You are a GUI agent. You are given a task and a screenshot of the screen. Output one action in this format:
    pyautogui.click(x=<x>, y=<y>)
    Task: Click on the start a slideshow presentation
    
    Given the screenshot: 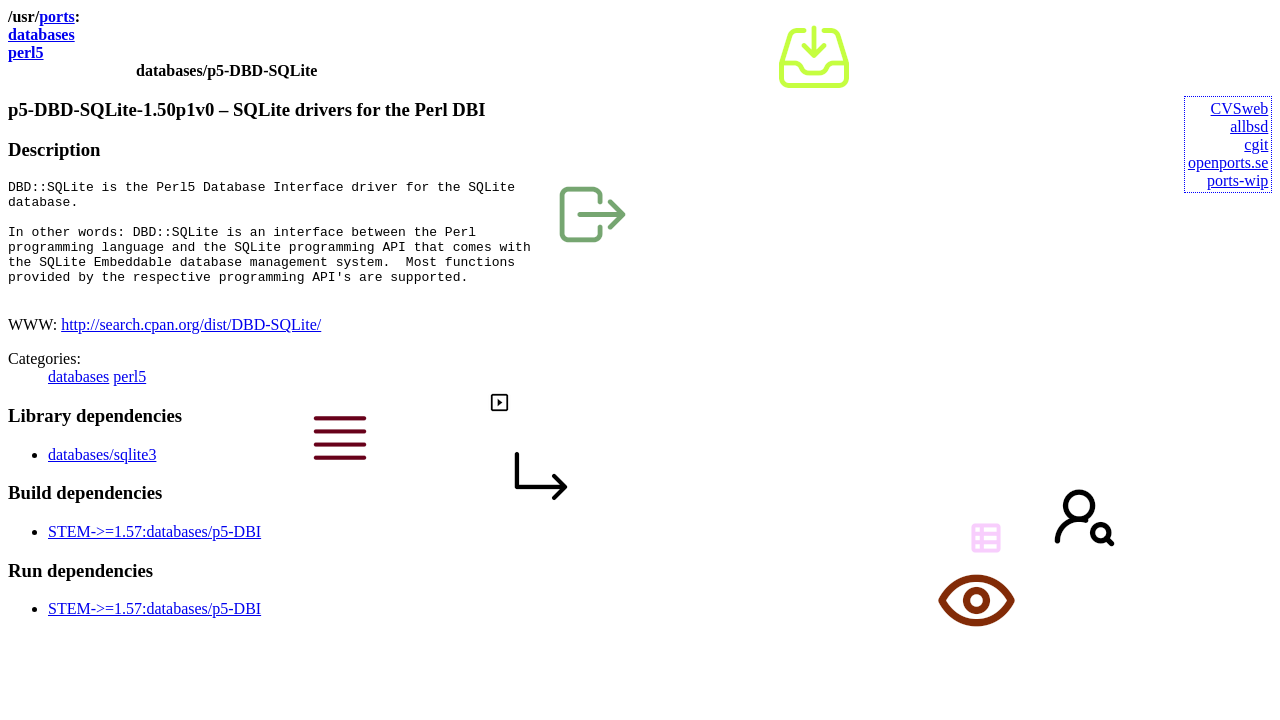 What is the action you would take?
    pyautogui.click(x=499, y=402)
    